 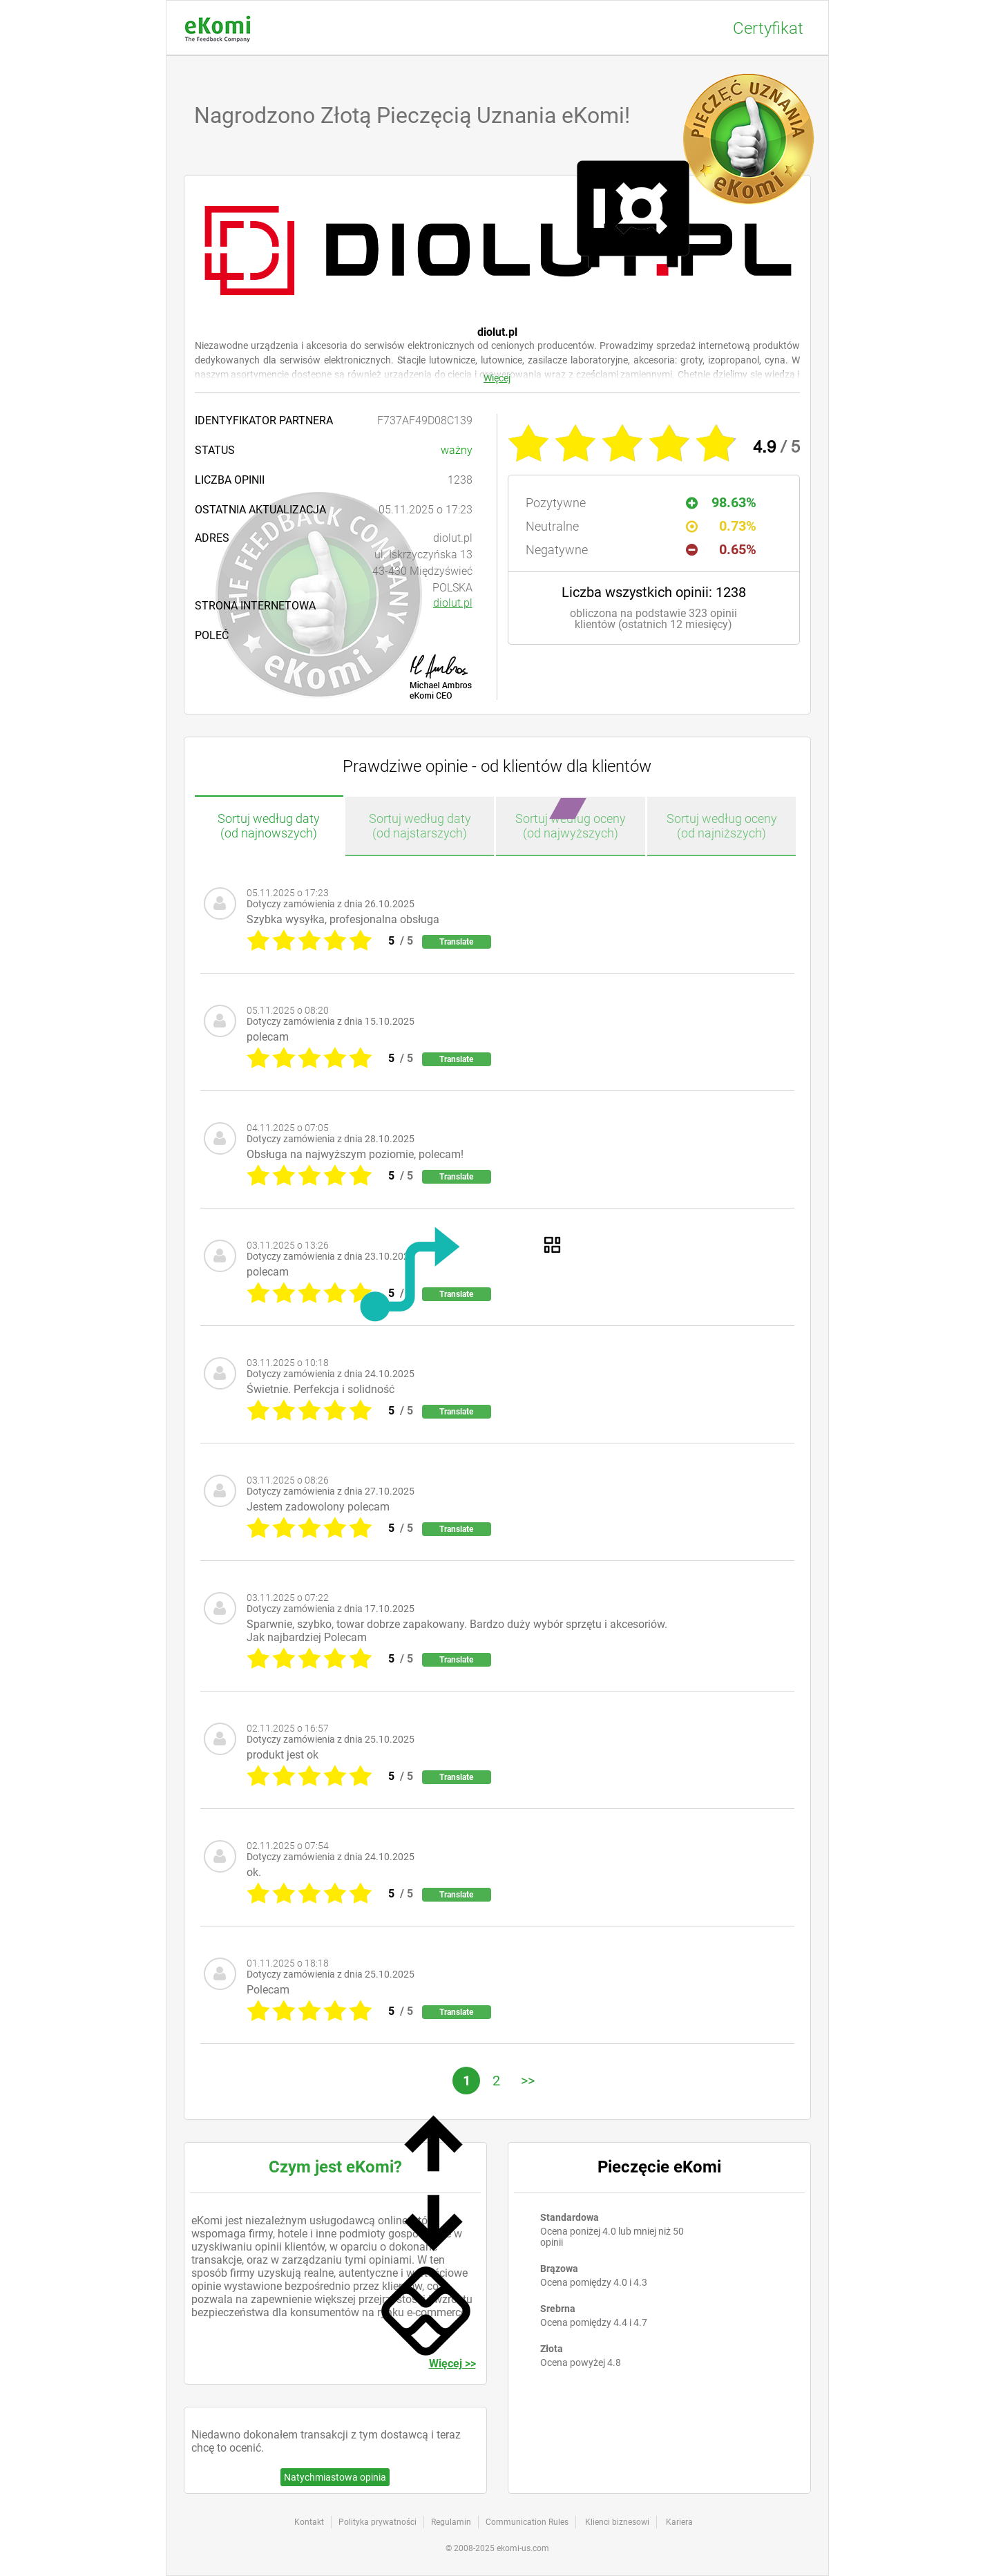 What do you see at coordinates (410, 1276) in the screenshot?
I see `get directions to a destination` at bounding box center [410, 1276].